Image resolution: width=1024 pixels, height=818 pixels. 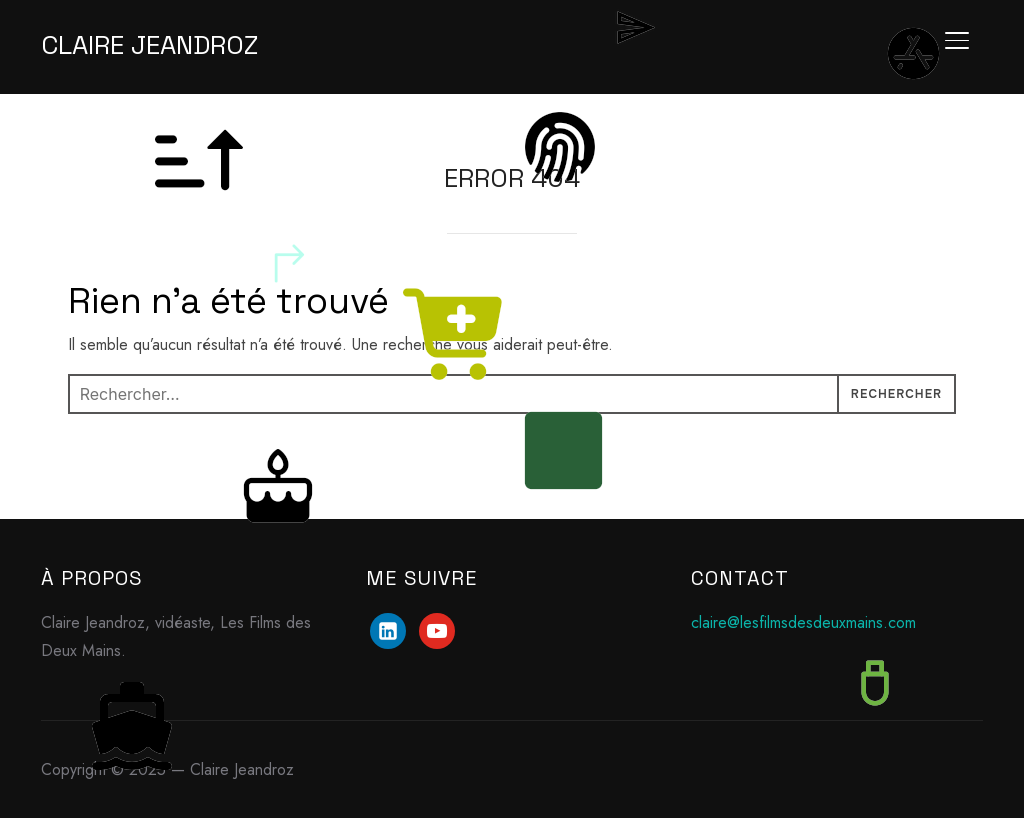 What do you see at coordinates (635, 27) in the screenshot?
I see `send a message or email` at bounding box center [635, 27].